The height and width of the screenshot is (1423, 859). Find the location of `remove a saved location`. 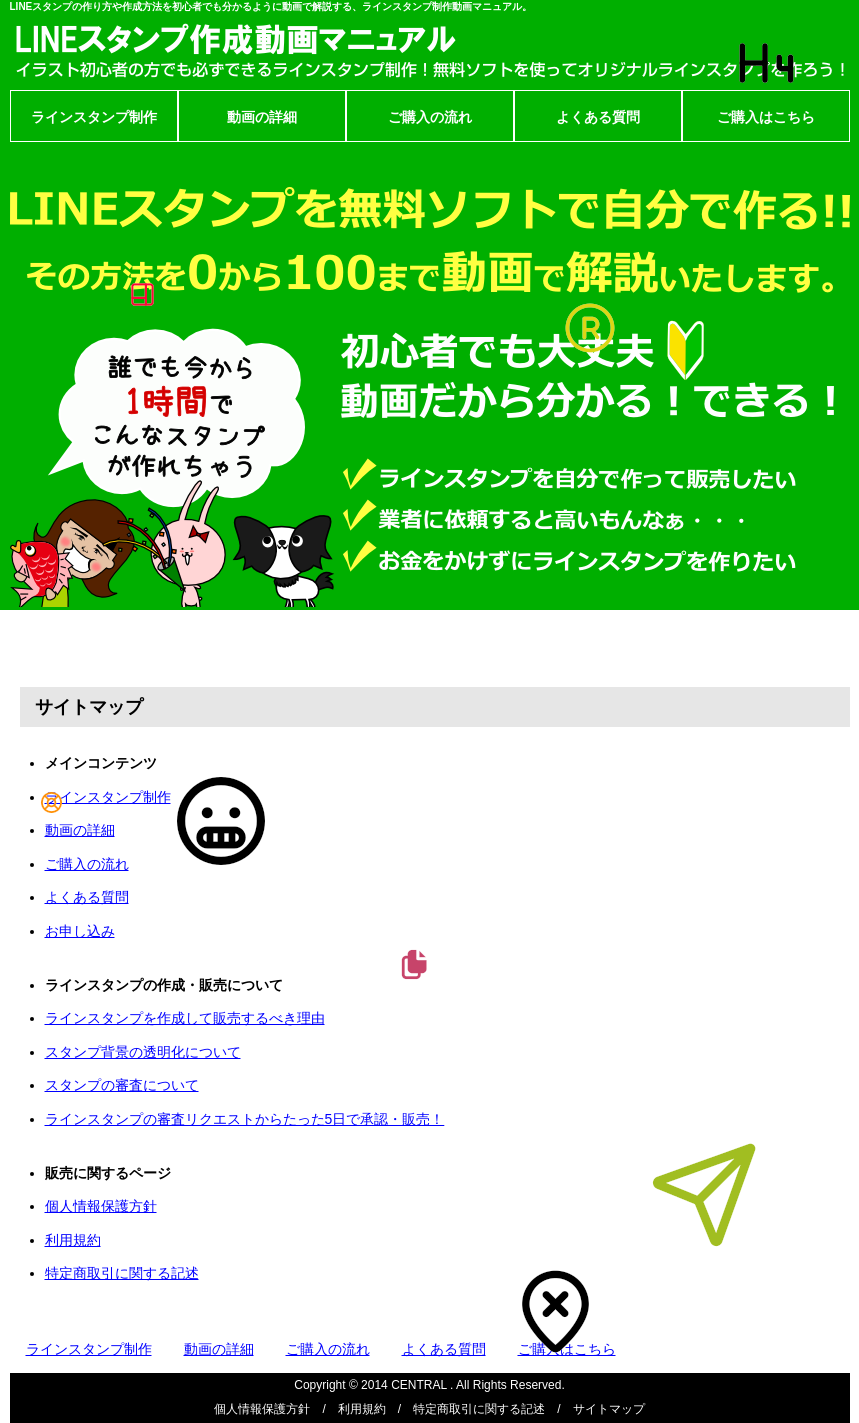

remove a saved location is located at coordinates (555, 1311).